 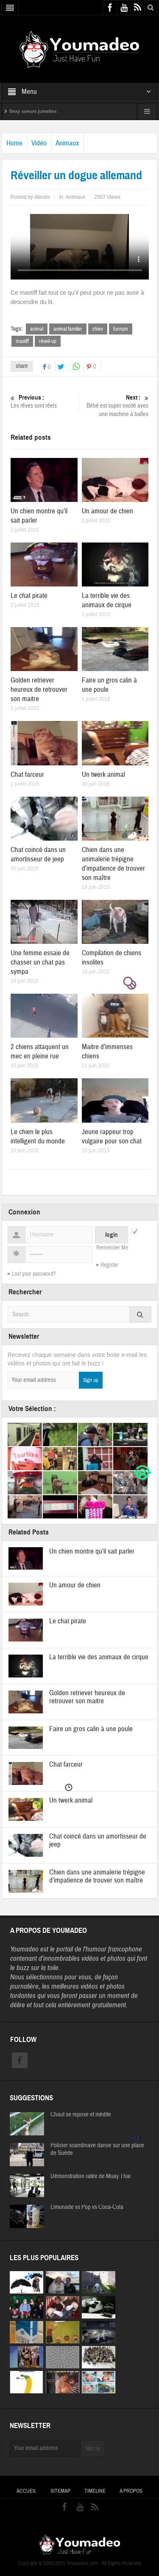 What do you see at coordinates (36, 1805) in the screenshot?
I see `view 3D model or object` at bounding box center [36, 1805].